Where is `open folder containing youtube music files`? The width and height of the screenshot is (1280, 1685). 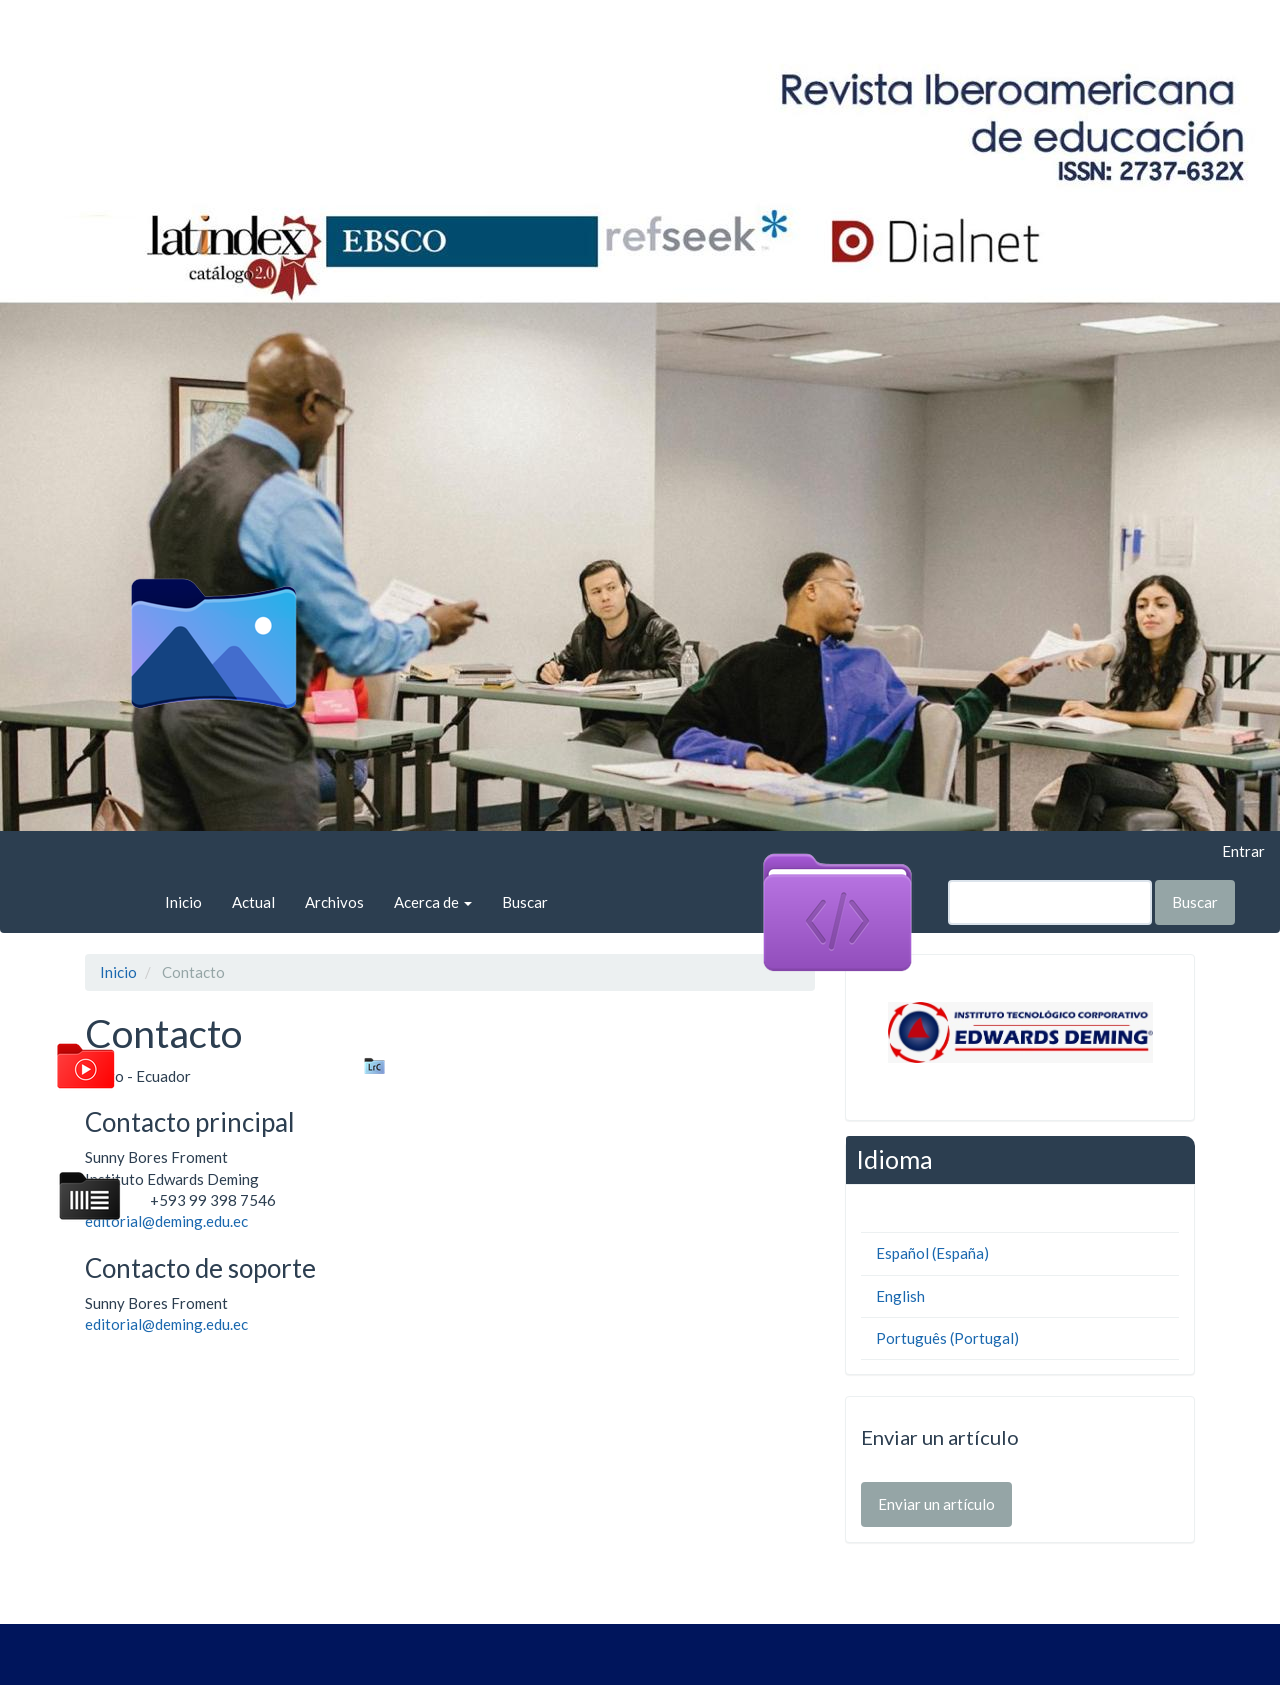 open folder containing youtube music files is located at coordinates (85, 1067).